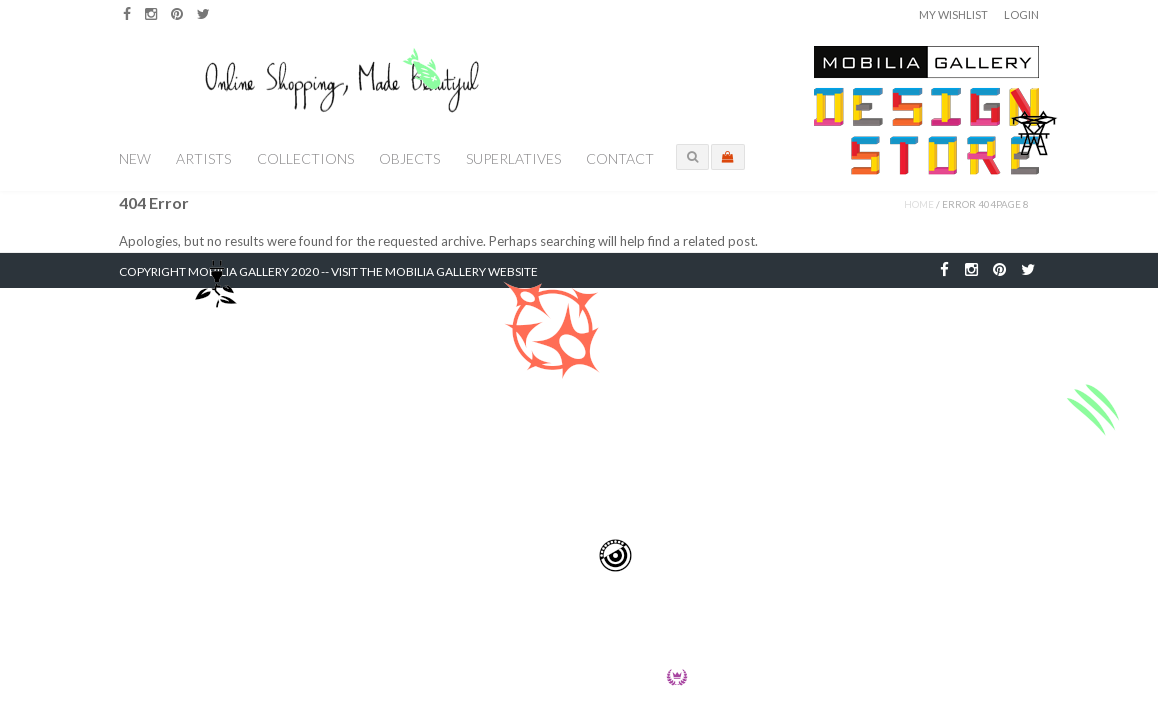  Describe the element at coordinates (677, 677) in the screenshot. I see `view achievements or awards` at that location.